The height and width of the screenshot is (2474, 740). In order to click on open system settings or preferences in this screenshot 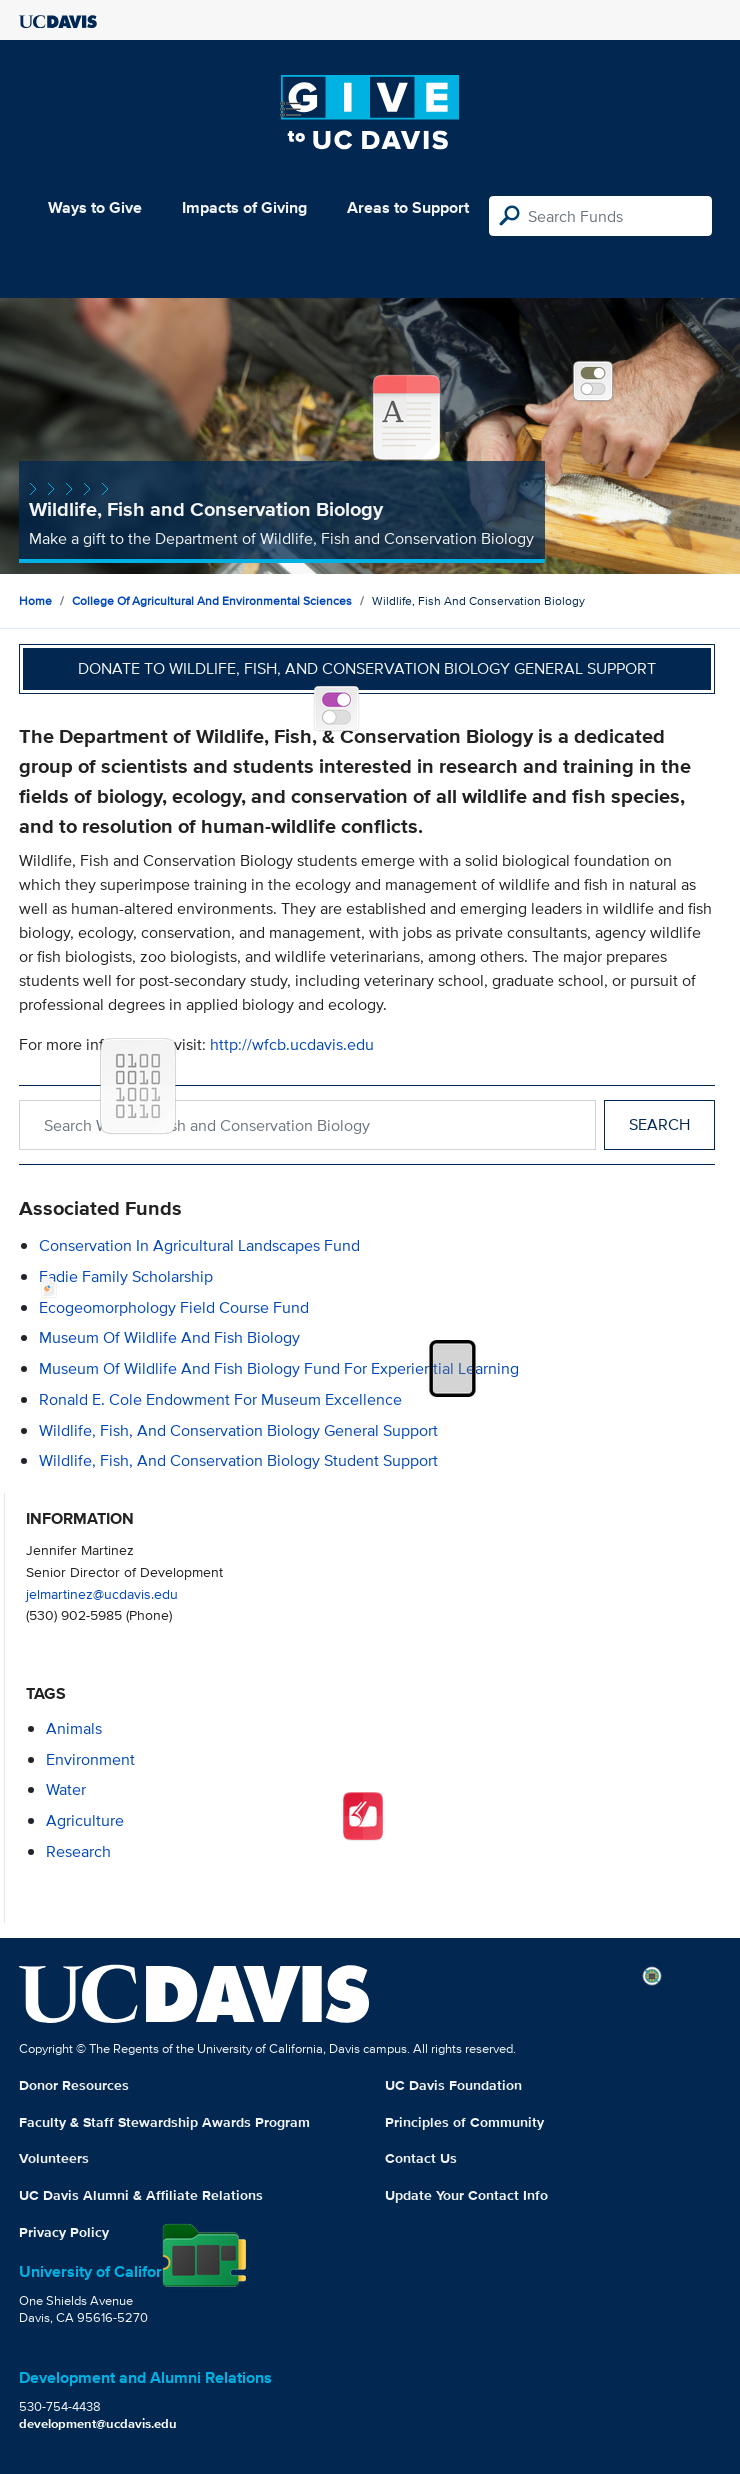, I will do `click(336, 708)`.